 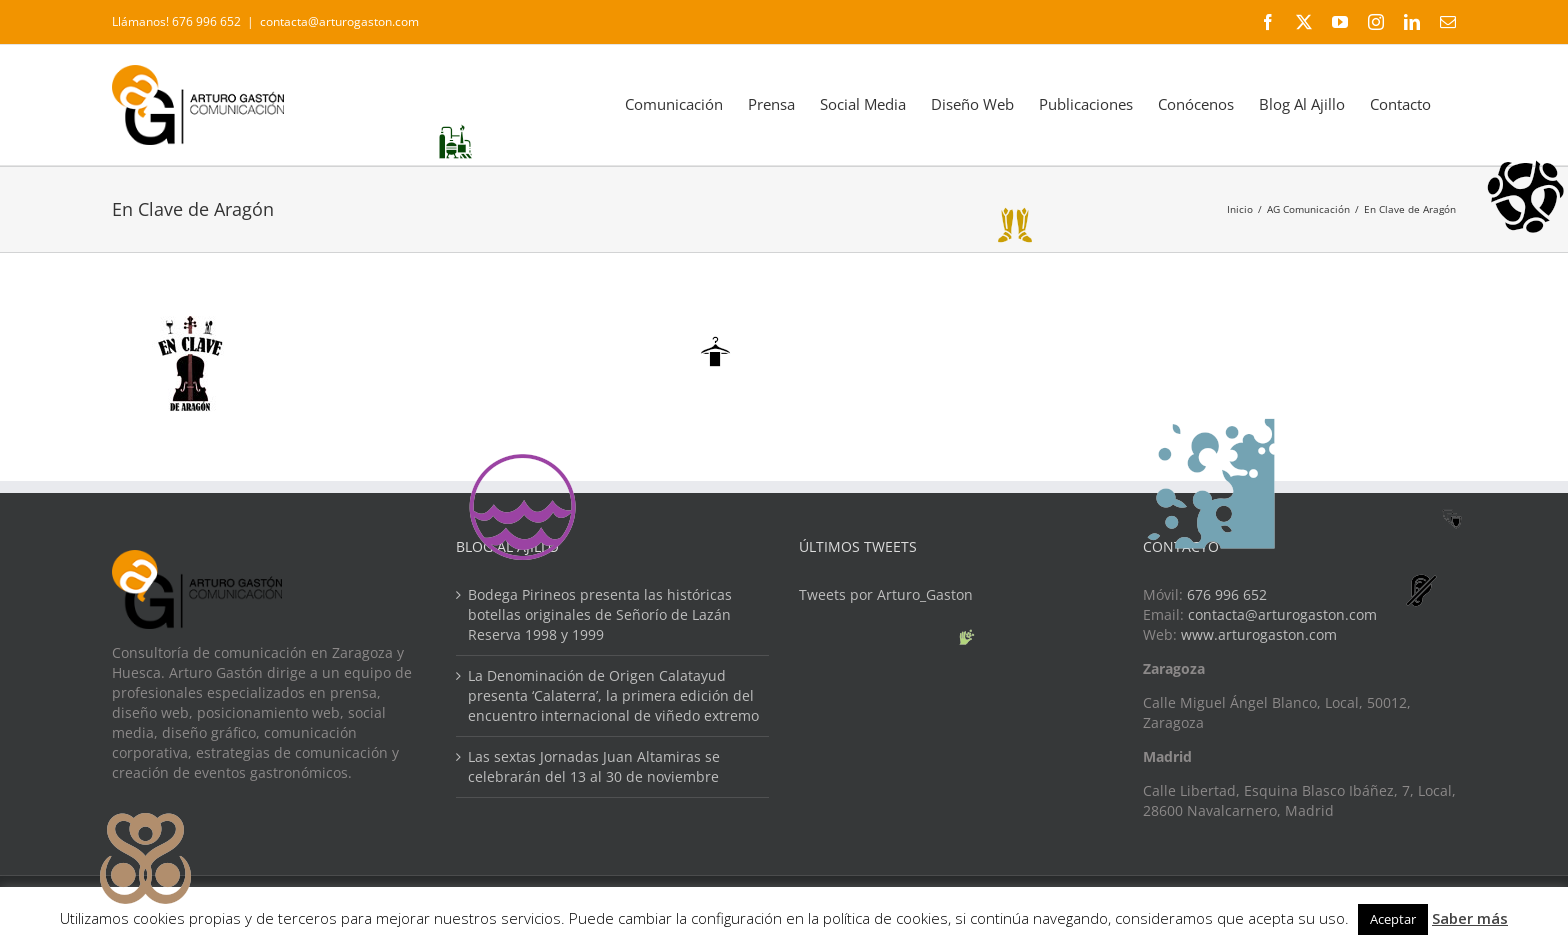 What do you see at coordinates (1452, 519) in the screenshot?
I see `view protection history or past defenses` at bounding box center [1452, 519].